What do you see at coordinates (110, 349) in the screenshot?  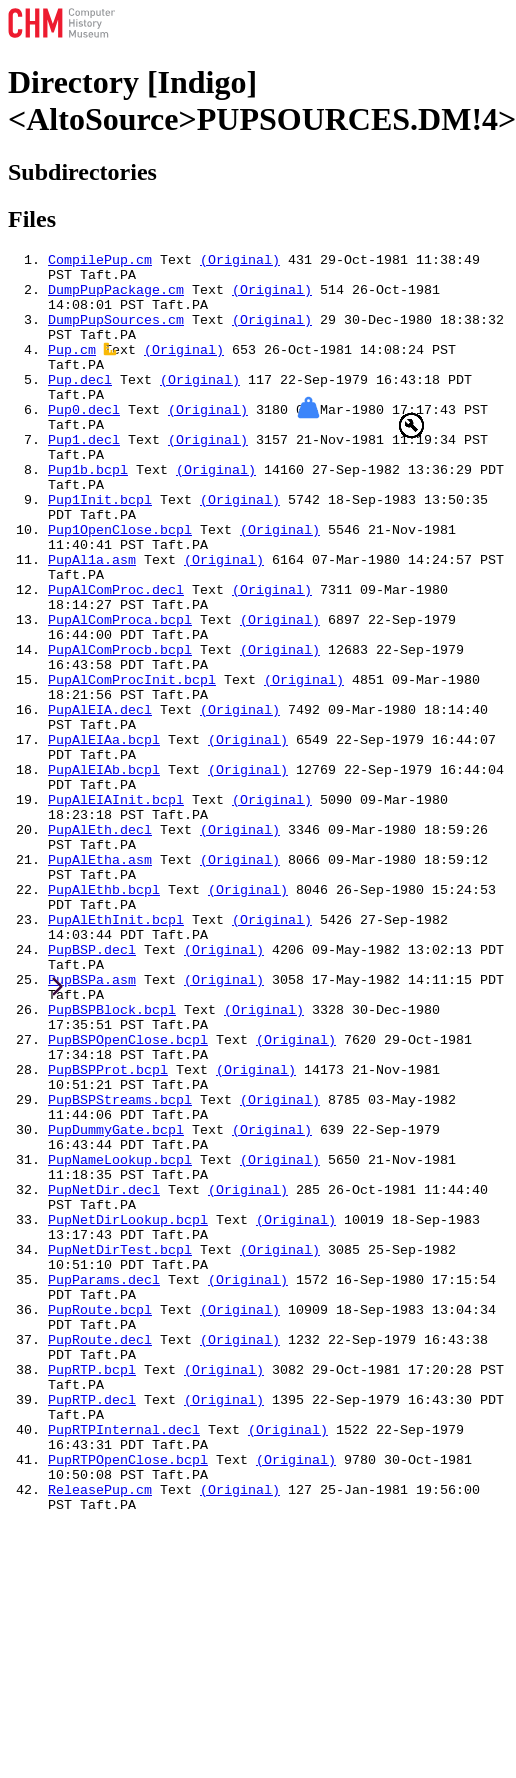 I see `access measurement tools` at bounding box center [110, 349].